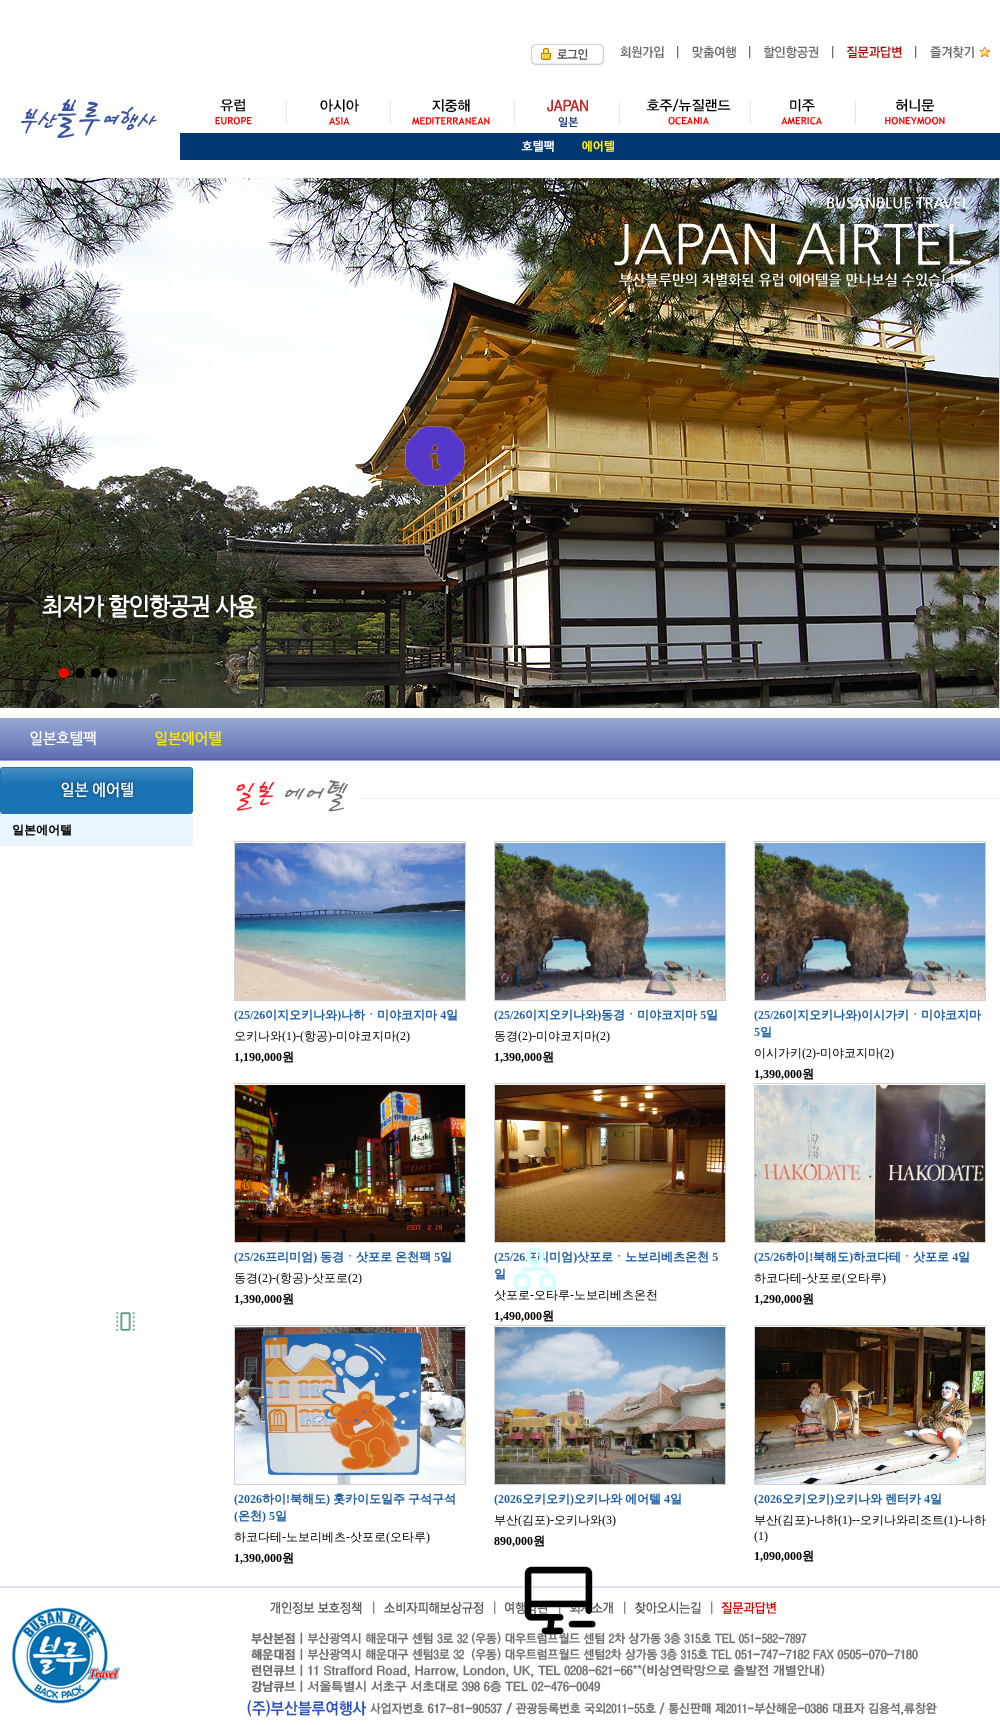 The image size is (1000, 1725). Describe the element at coordinates (125, 1321) in the screenshot. I see `view container or box element` at that location.